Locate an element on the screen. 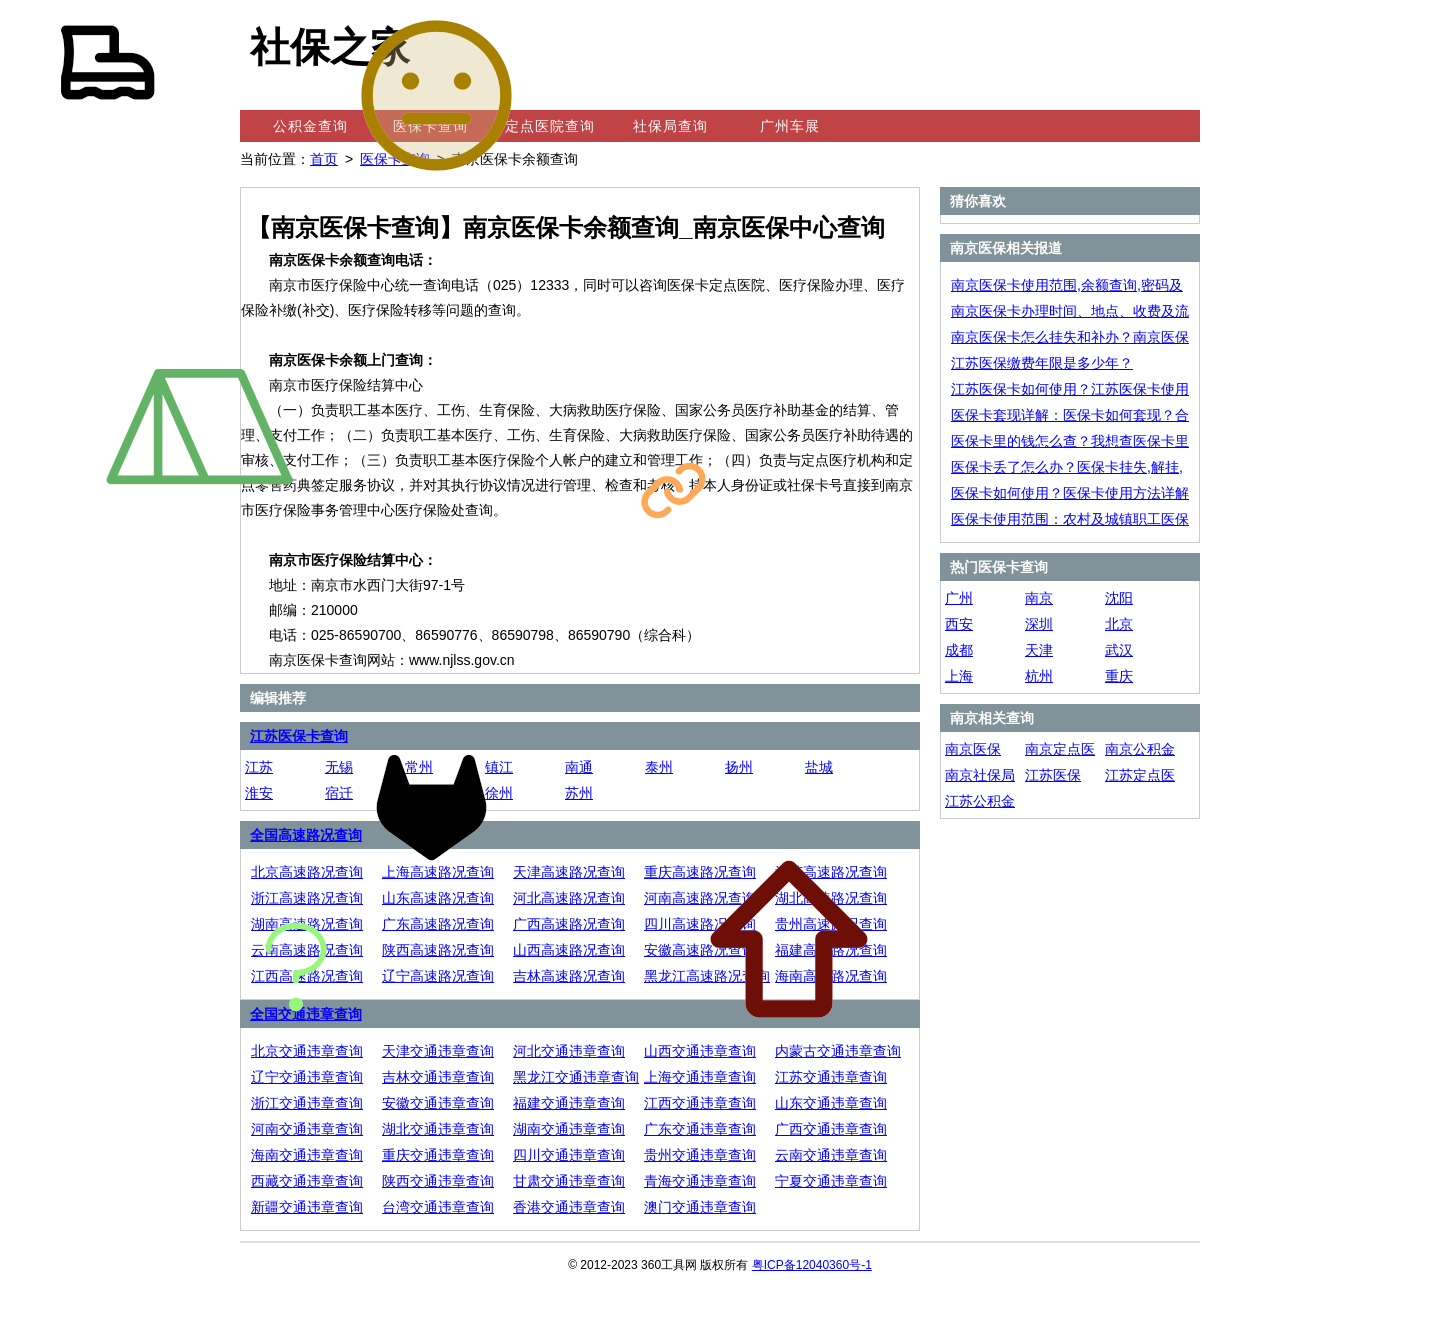 The height and width of the screenshot is (1323, 1440). copy or share a link is located at coordinates (673, 490).